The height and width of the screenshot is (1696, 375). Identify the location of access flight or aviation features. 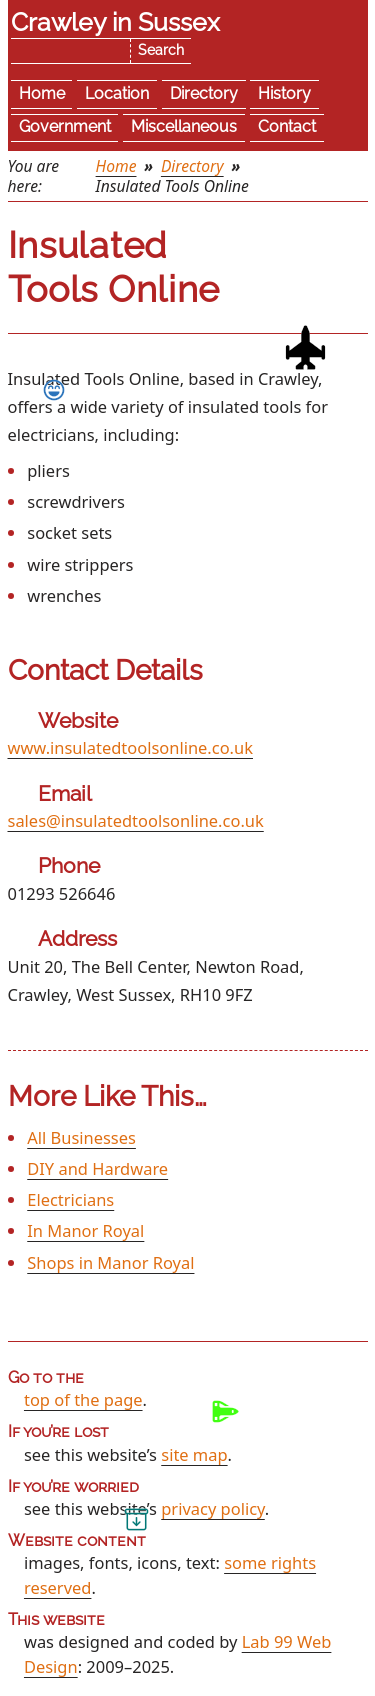
(305, 347).